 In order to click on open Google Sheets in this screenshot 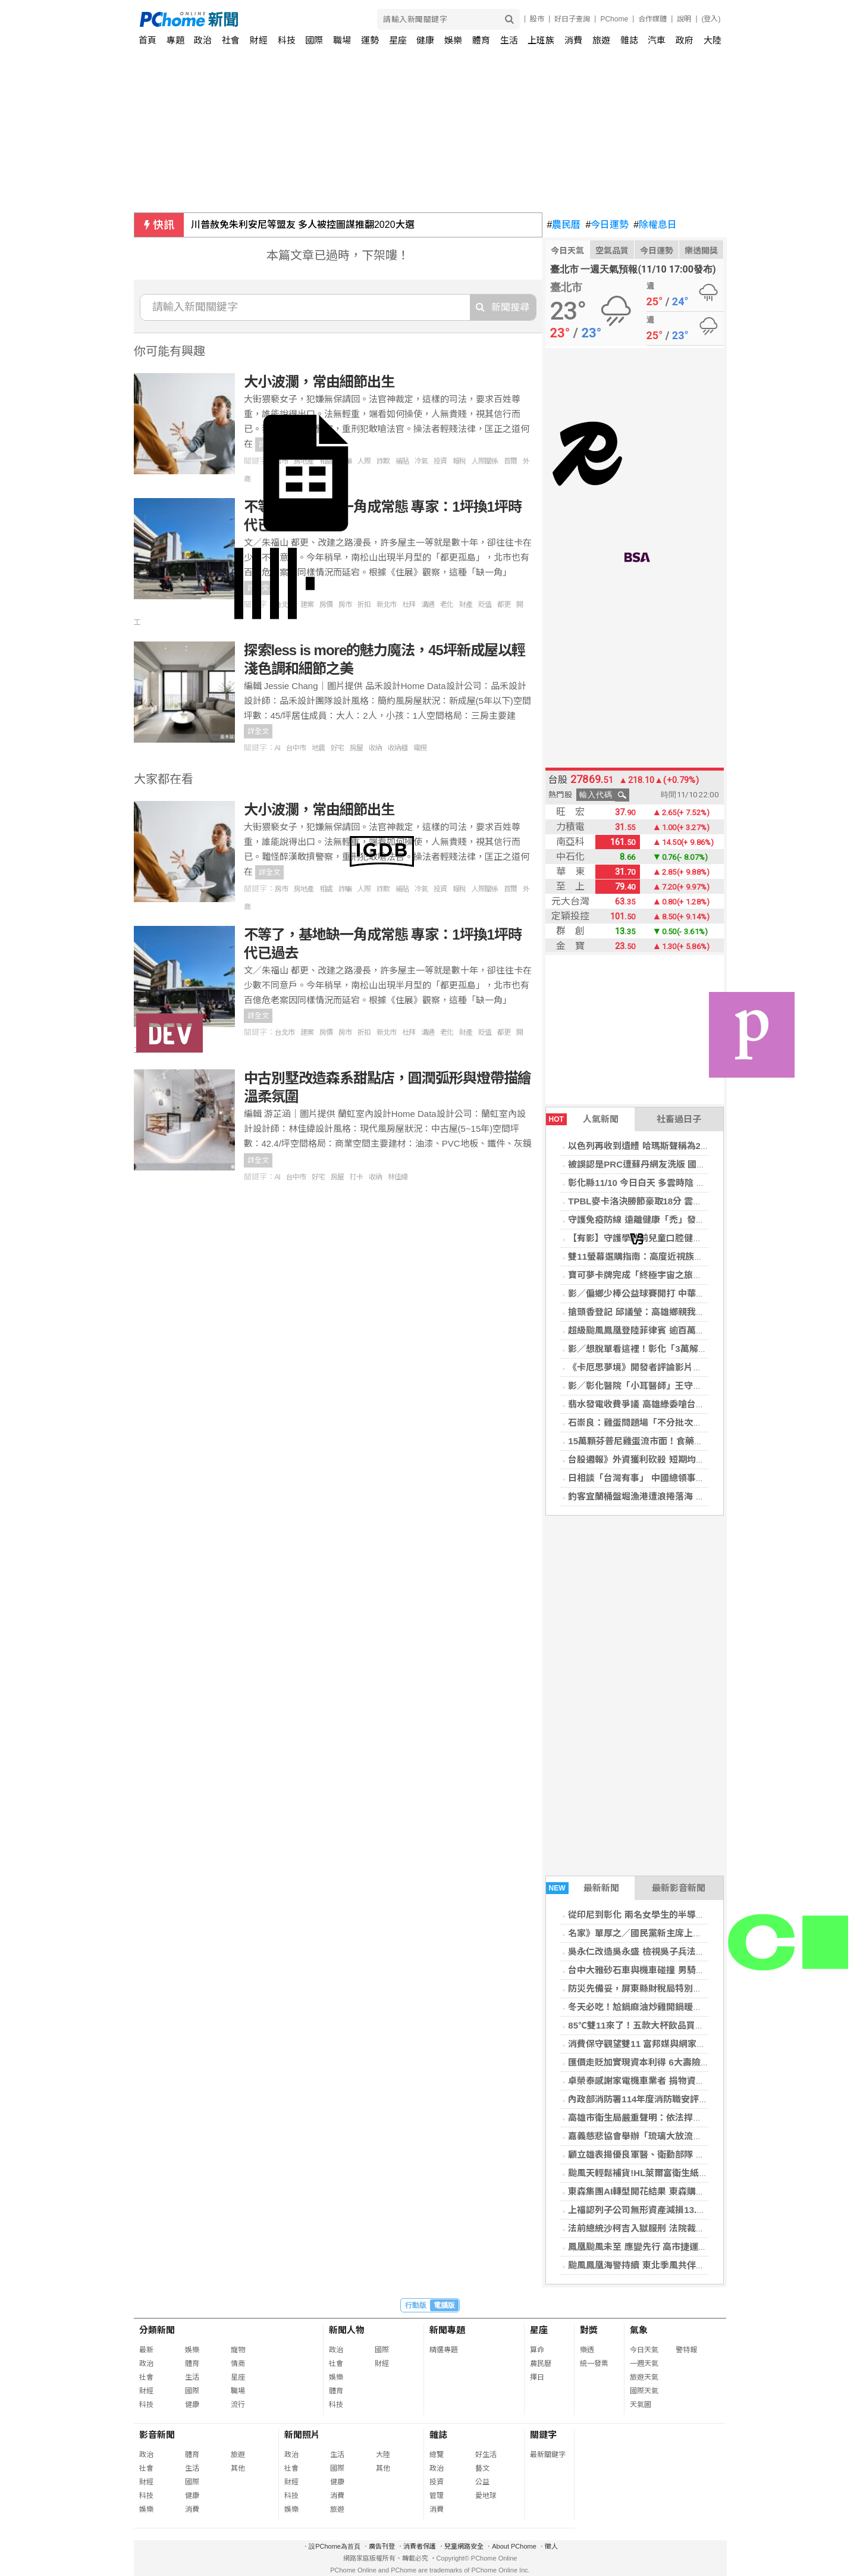, I will do `click(306, 473)`.